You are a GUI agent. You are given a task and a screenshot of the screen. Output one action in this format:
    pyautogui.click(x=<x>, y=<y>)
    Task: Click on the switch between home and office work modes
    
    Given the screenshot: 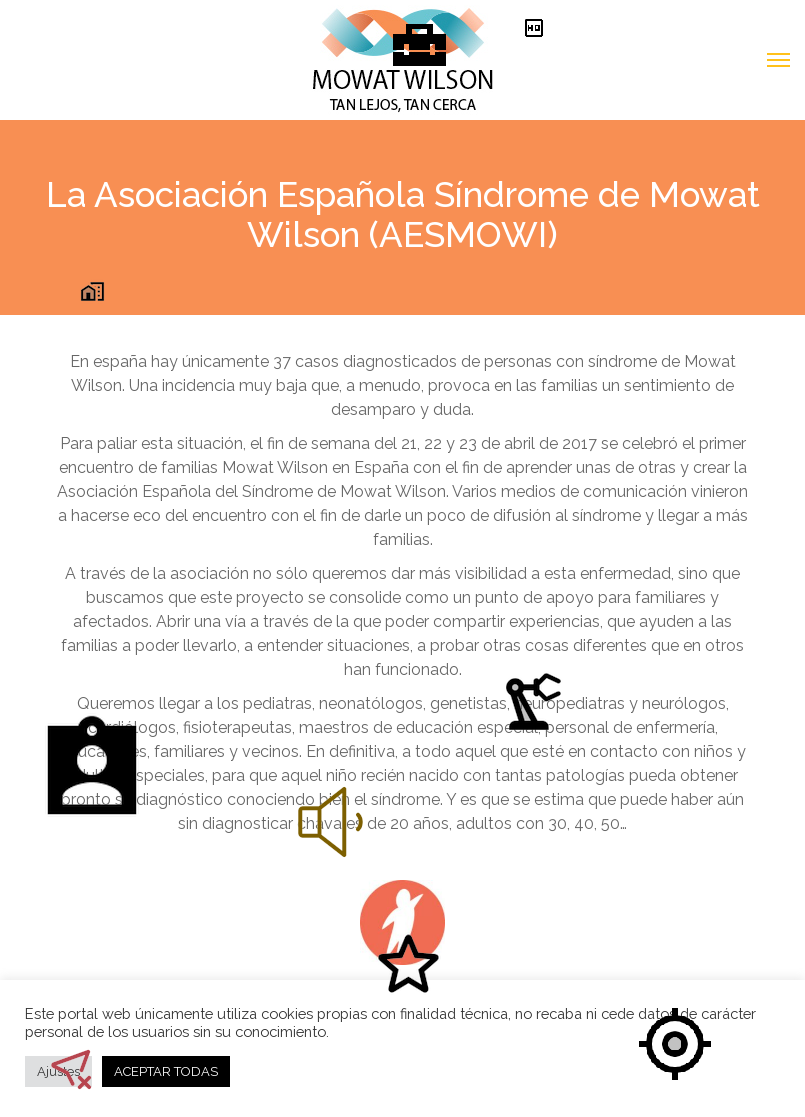 What is the action you would take?
    pyautogui.click(x=92, y=291)
    